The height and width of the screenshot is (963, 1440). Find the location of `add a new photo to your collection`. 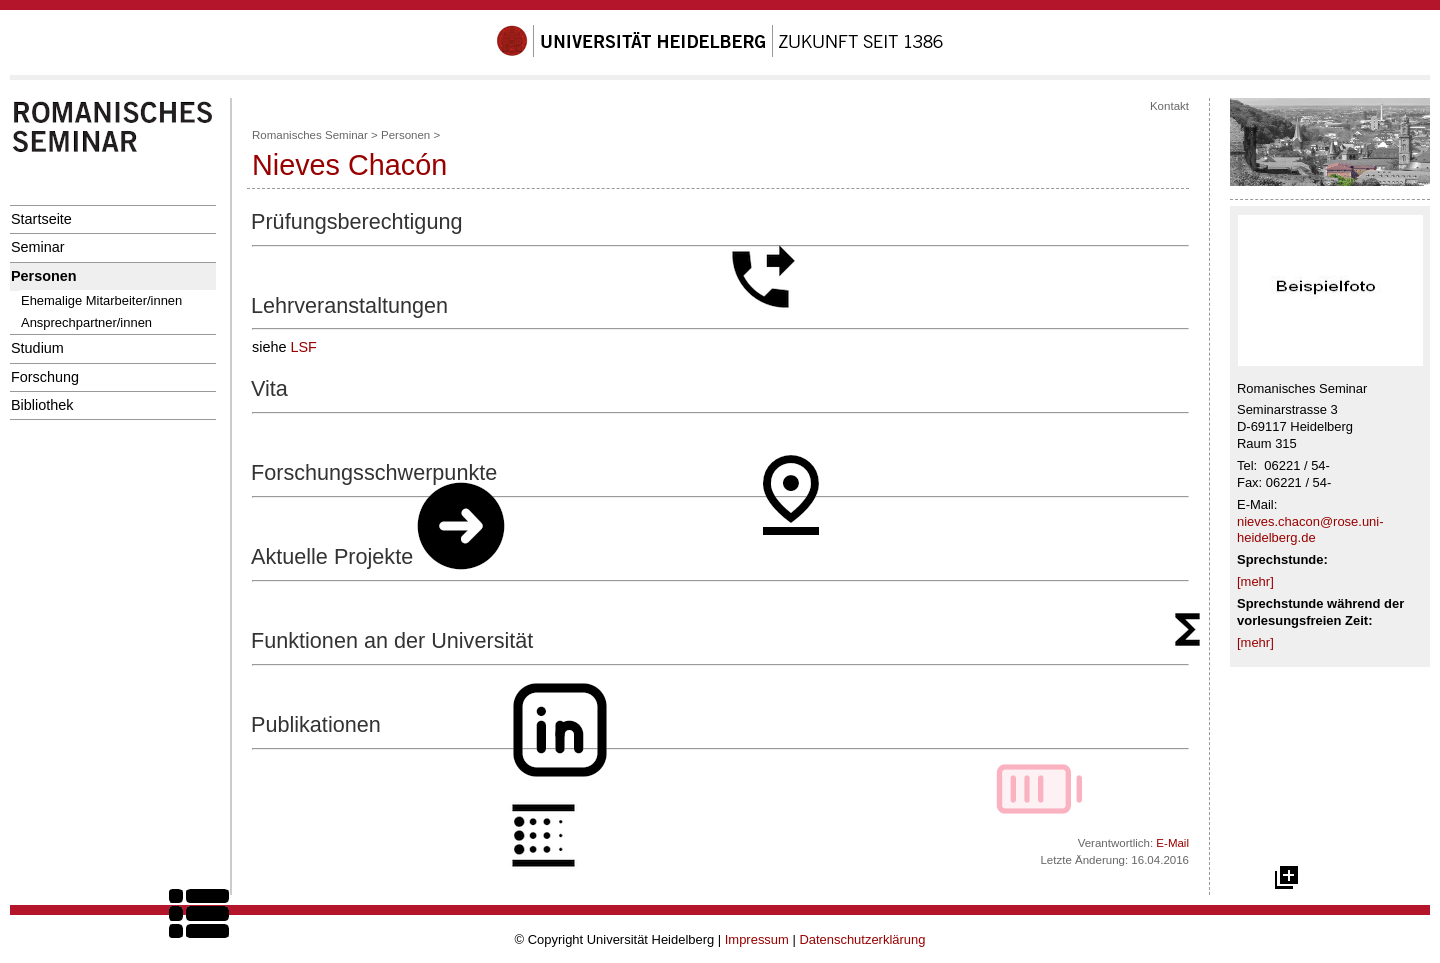

add a new photo to your collection is located at coordinates (1286, 877).